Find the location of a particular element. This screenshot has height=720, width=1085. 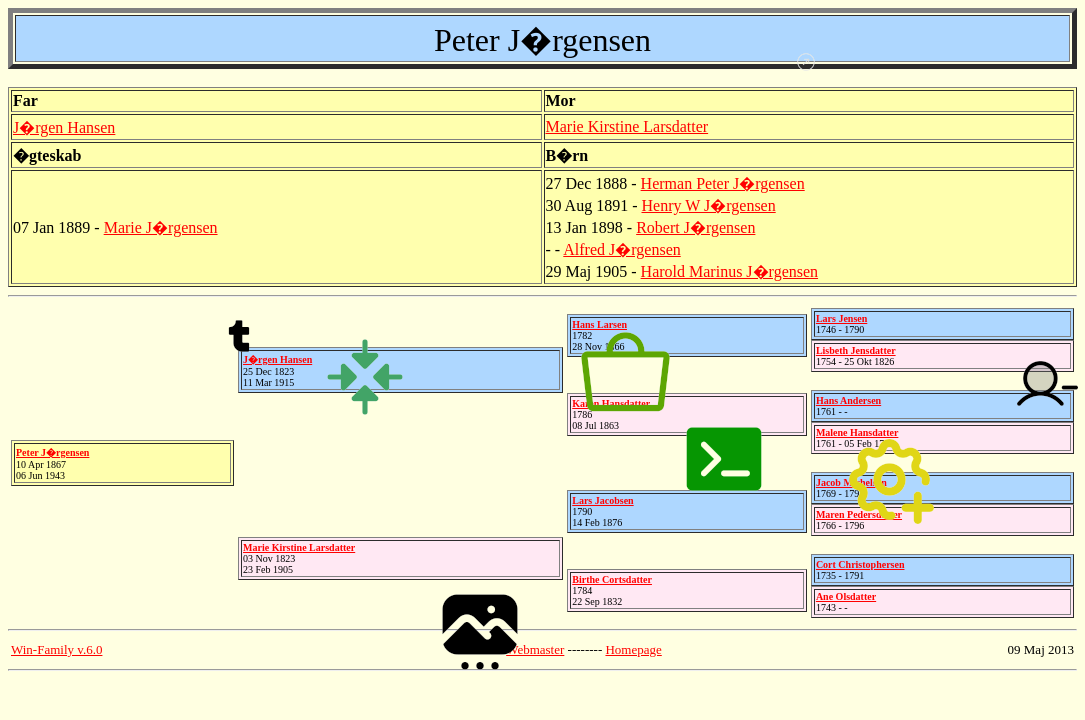

view instant photos or polaroid-style images is located at coordinates (480, 632).